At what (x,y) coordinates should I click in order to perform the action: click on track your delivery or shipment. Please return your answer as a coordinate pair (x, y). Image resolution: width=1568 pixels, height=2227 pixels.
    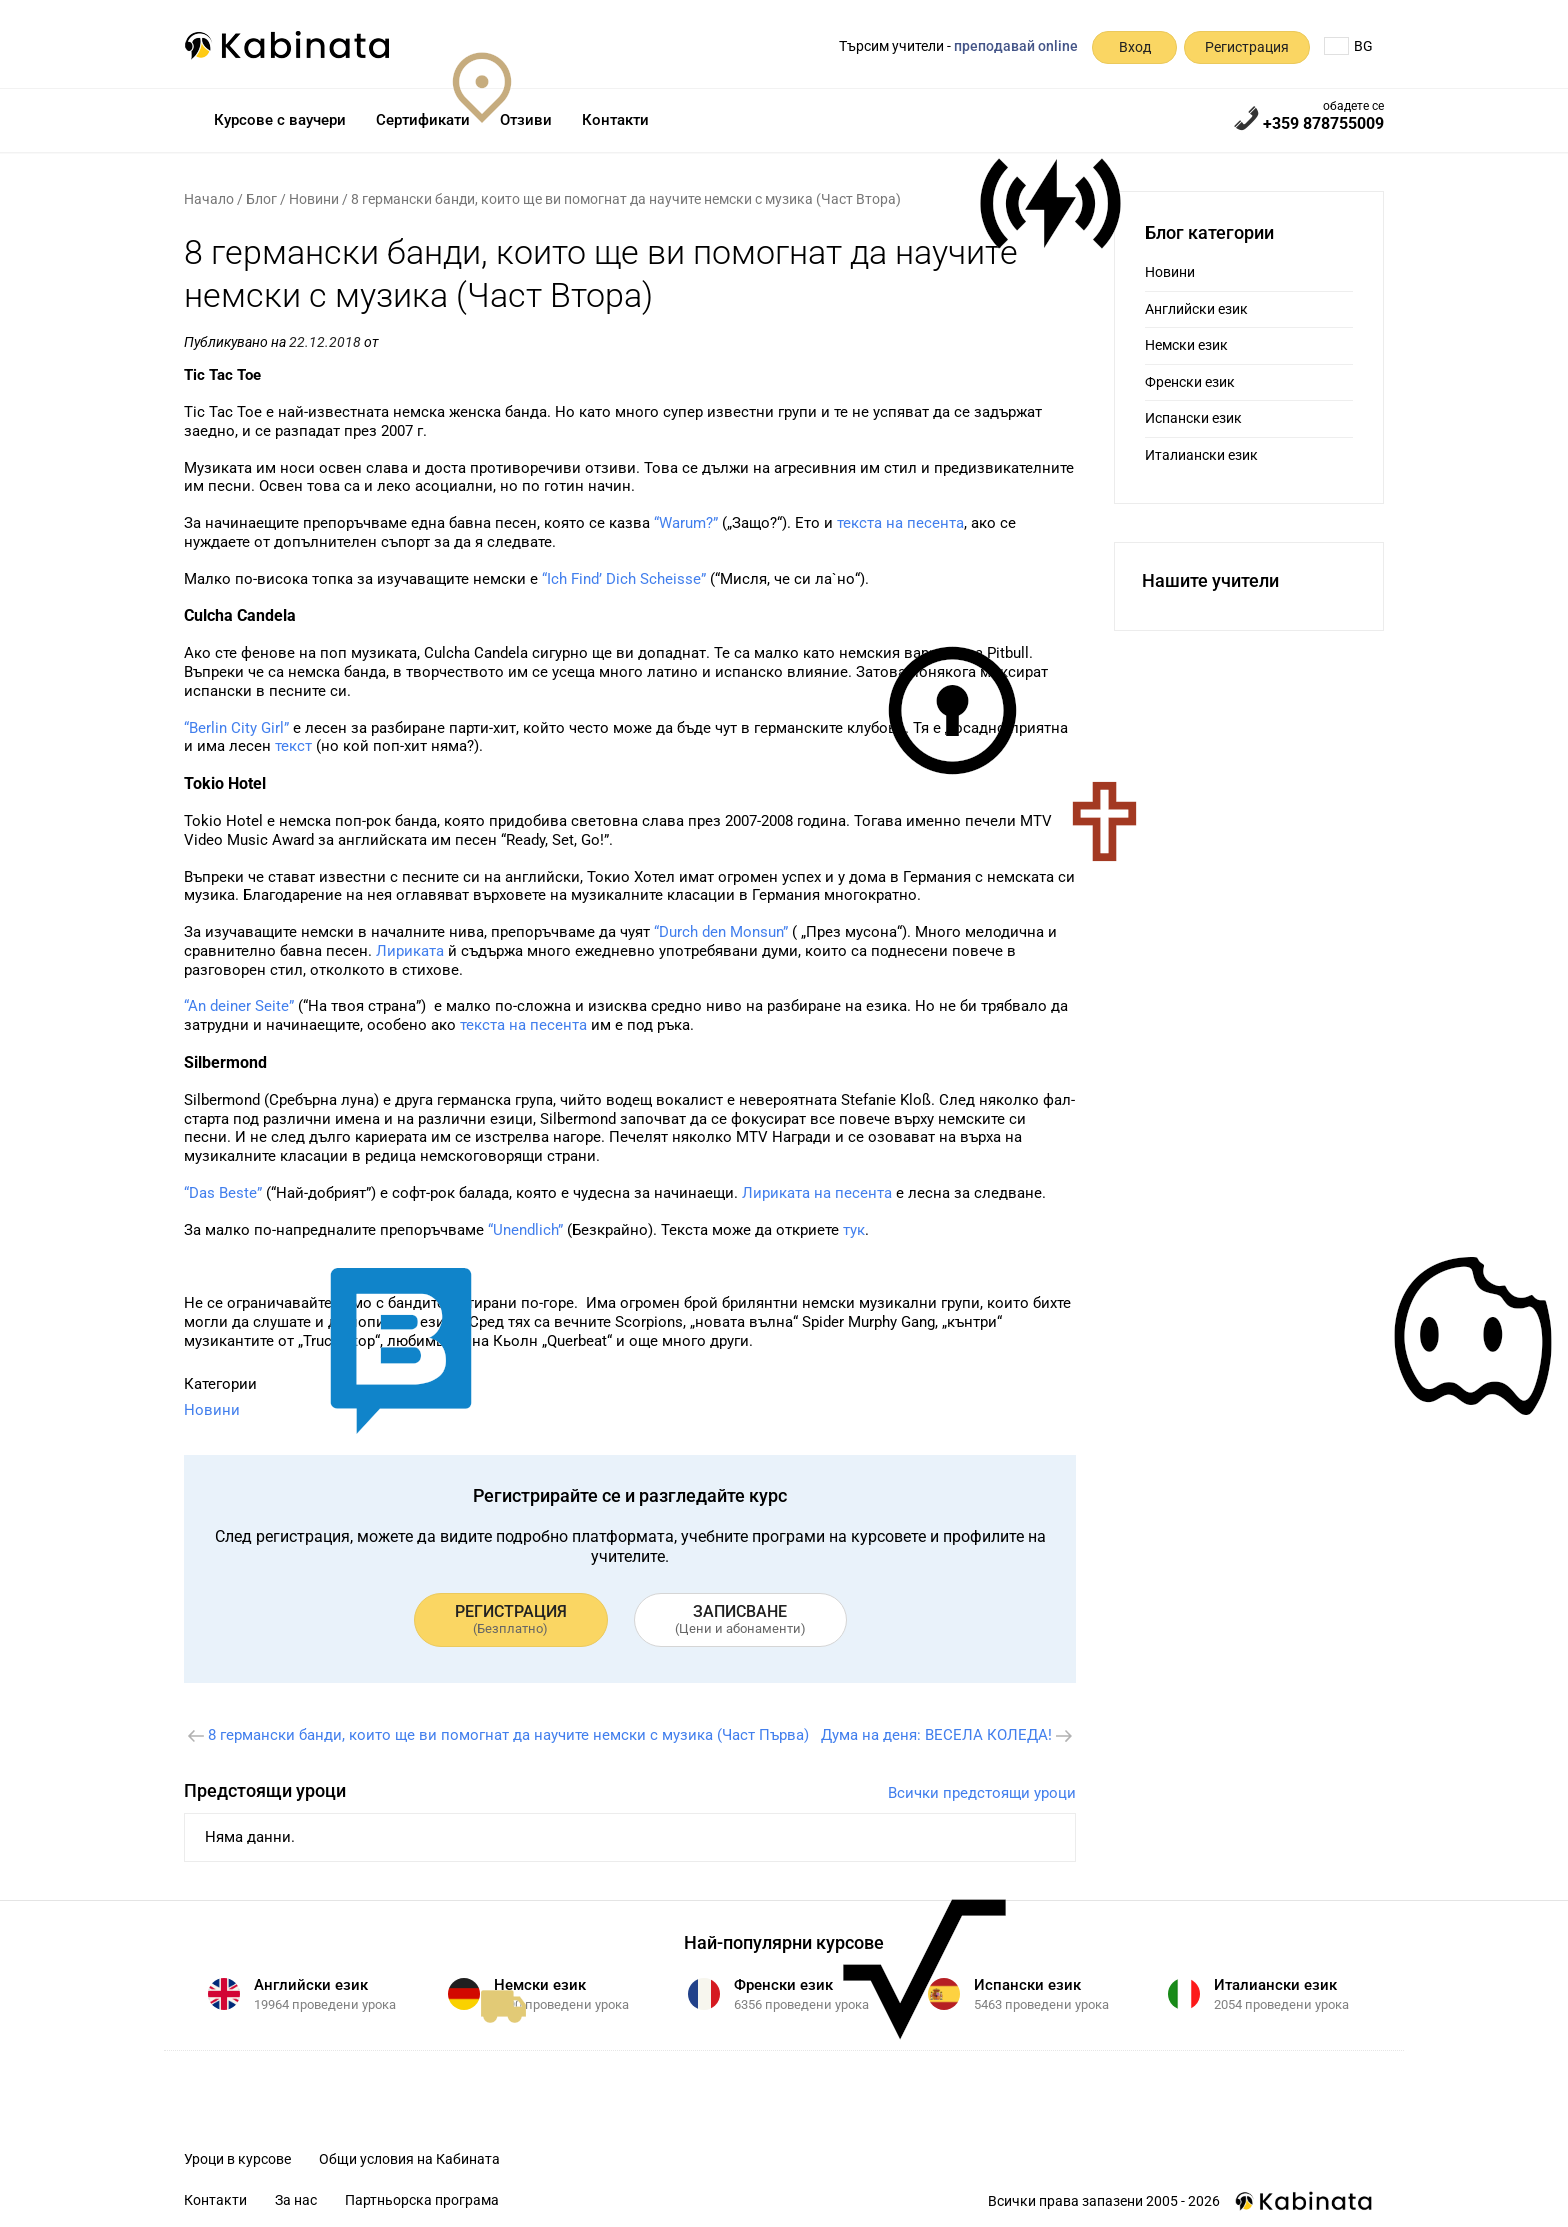
    Looking at the image, I should click on (503, 2004).